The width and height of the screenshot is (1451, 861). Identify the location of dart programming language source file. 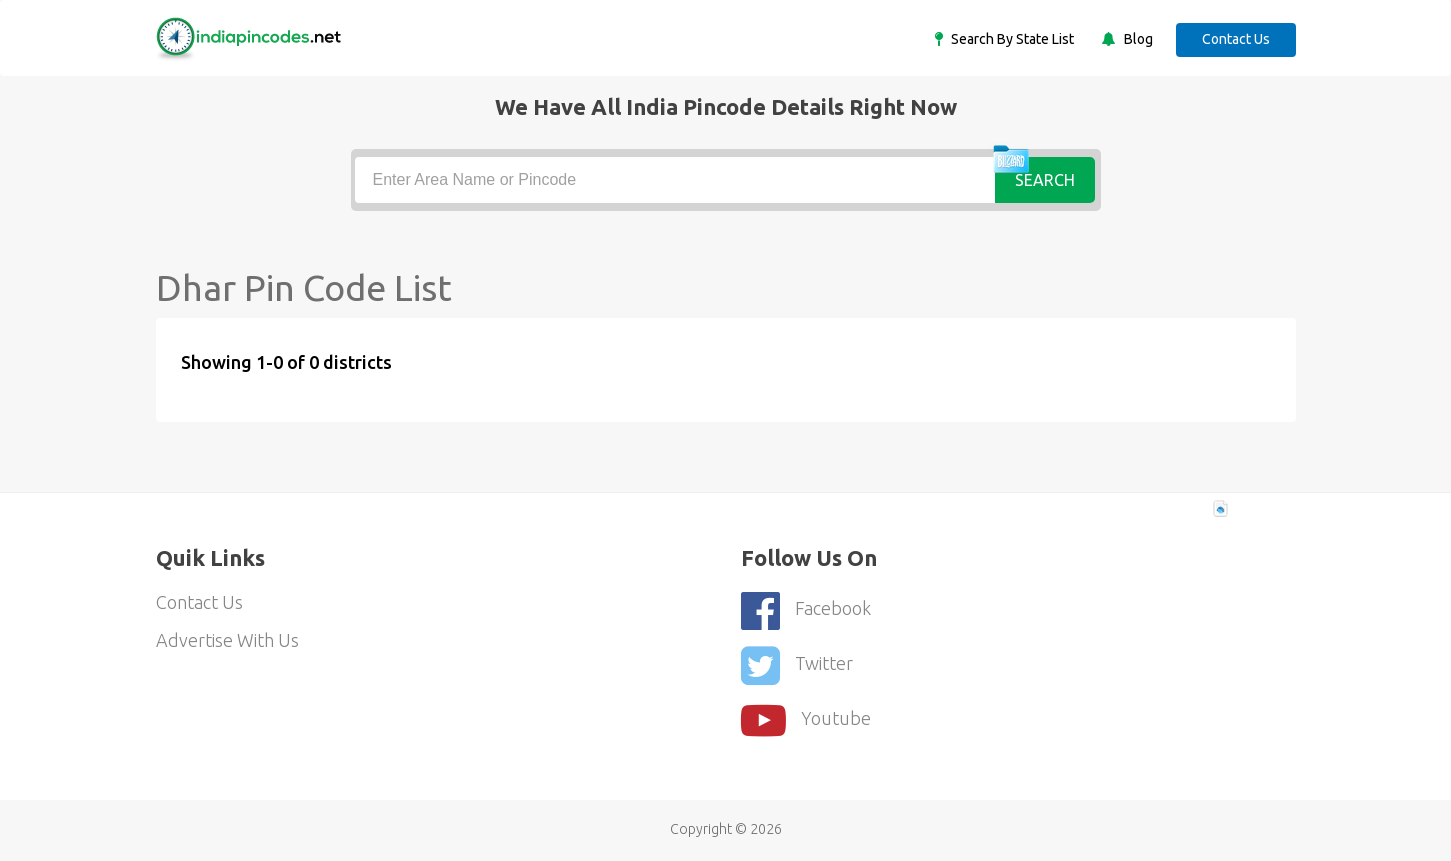
(1220, 508).